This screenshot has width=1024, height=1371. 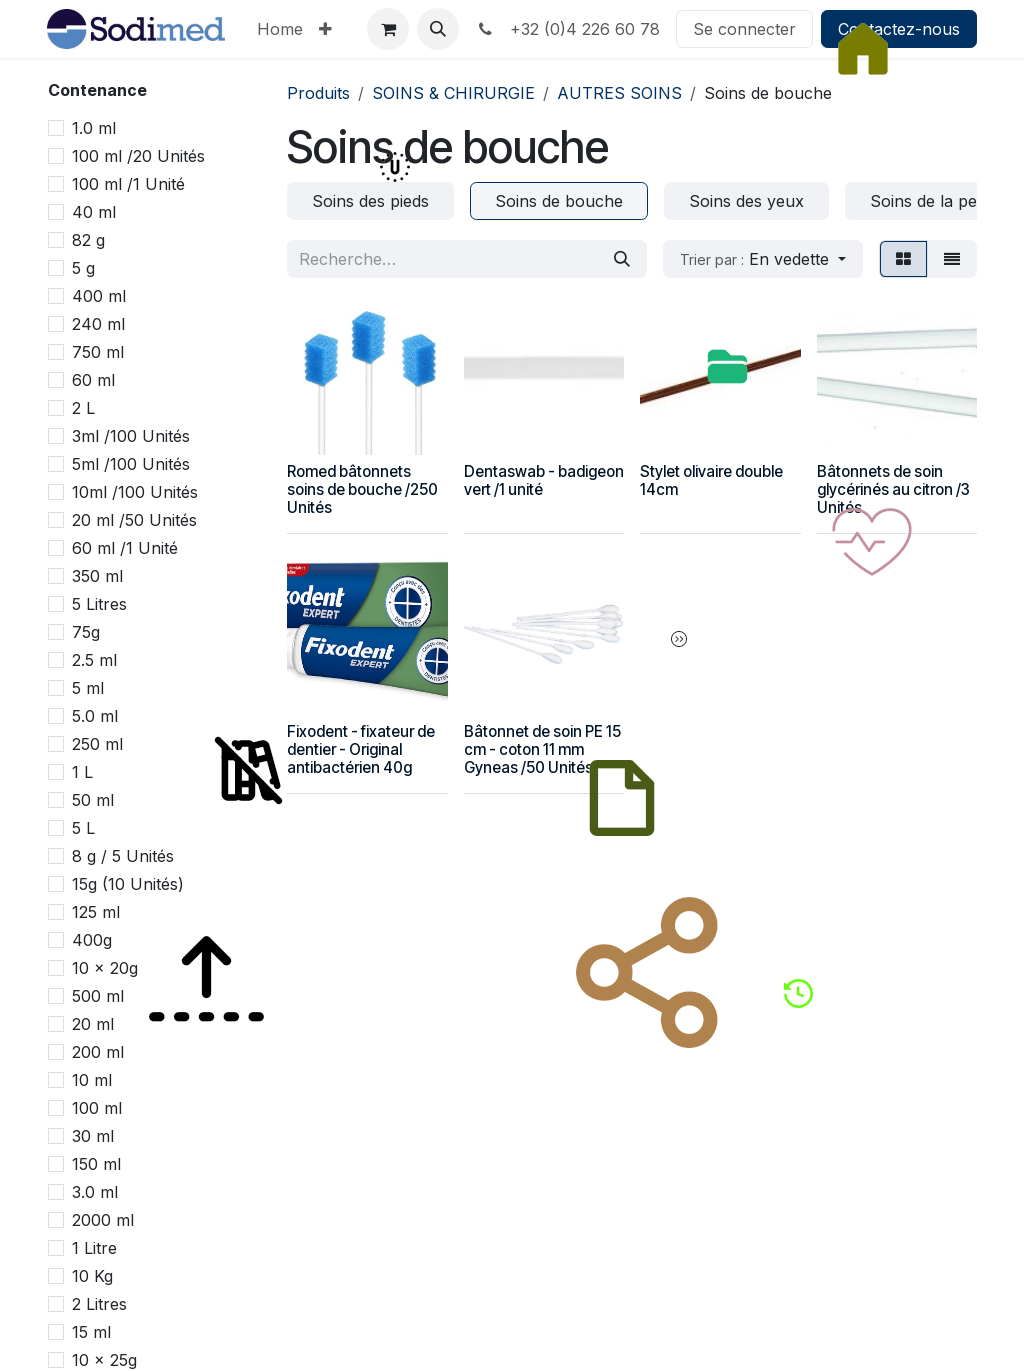 I want to click on collapse content upward, so click(x=206, y=979).